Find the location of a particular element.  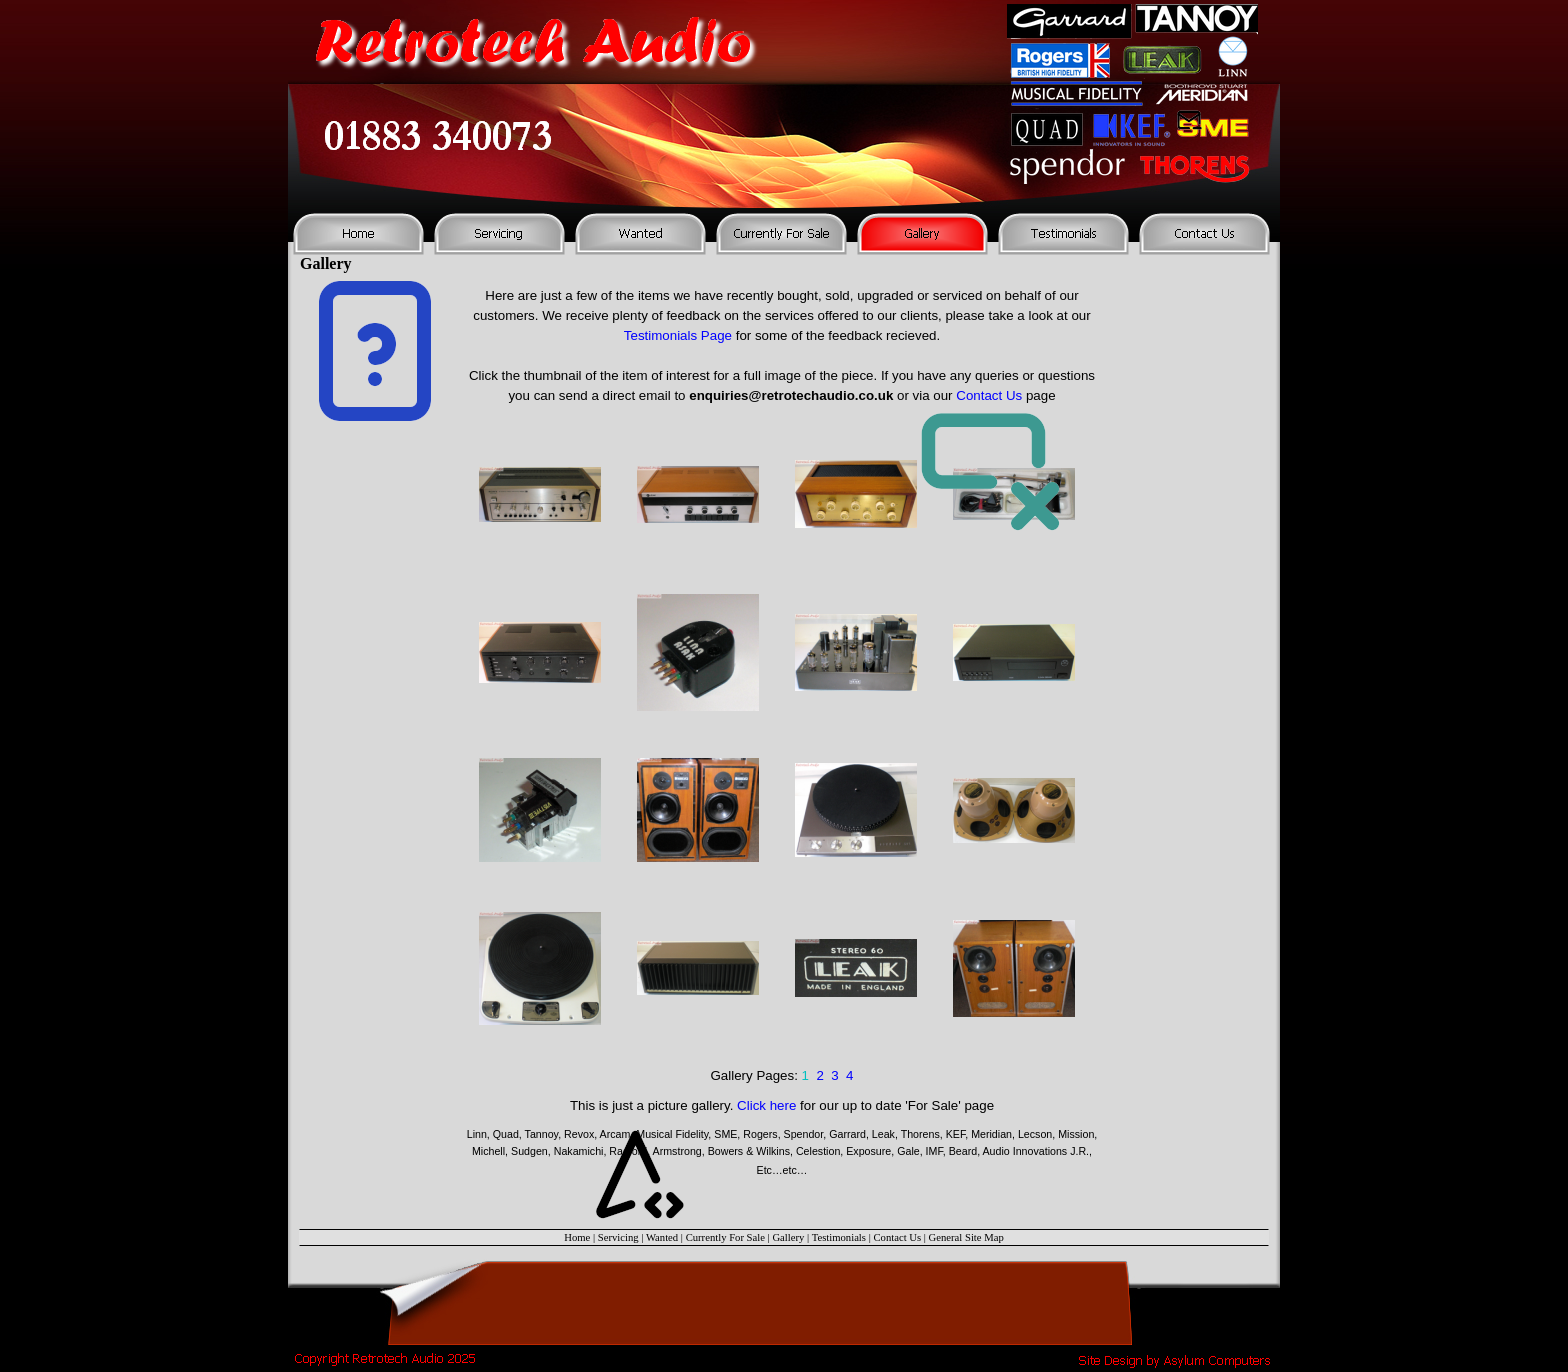

clear input field is located at coordinates (983, 454).